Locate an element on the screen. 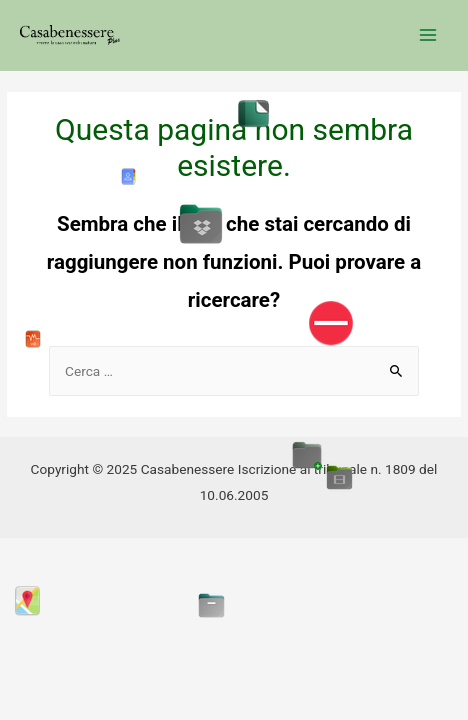  indicates an error has occurred is located at coordinates (331, 323).